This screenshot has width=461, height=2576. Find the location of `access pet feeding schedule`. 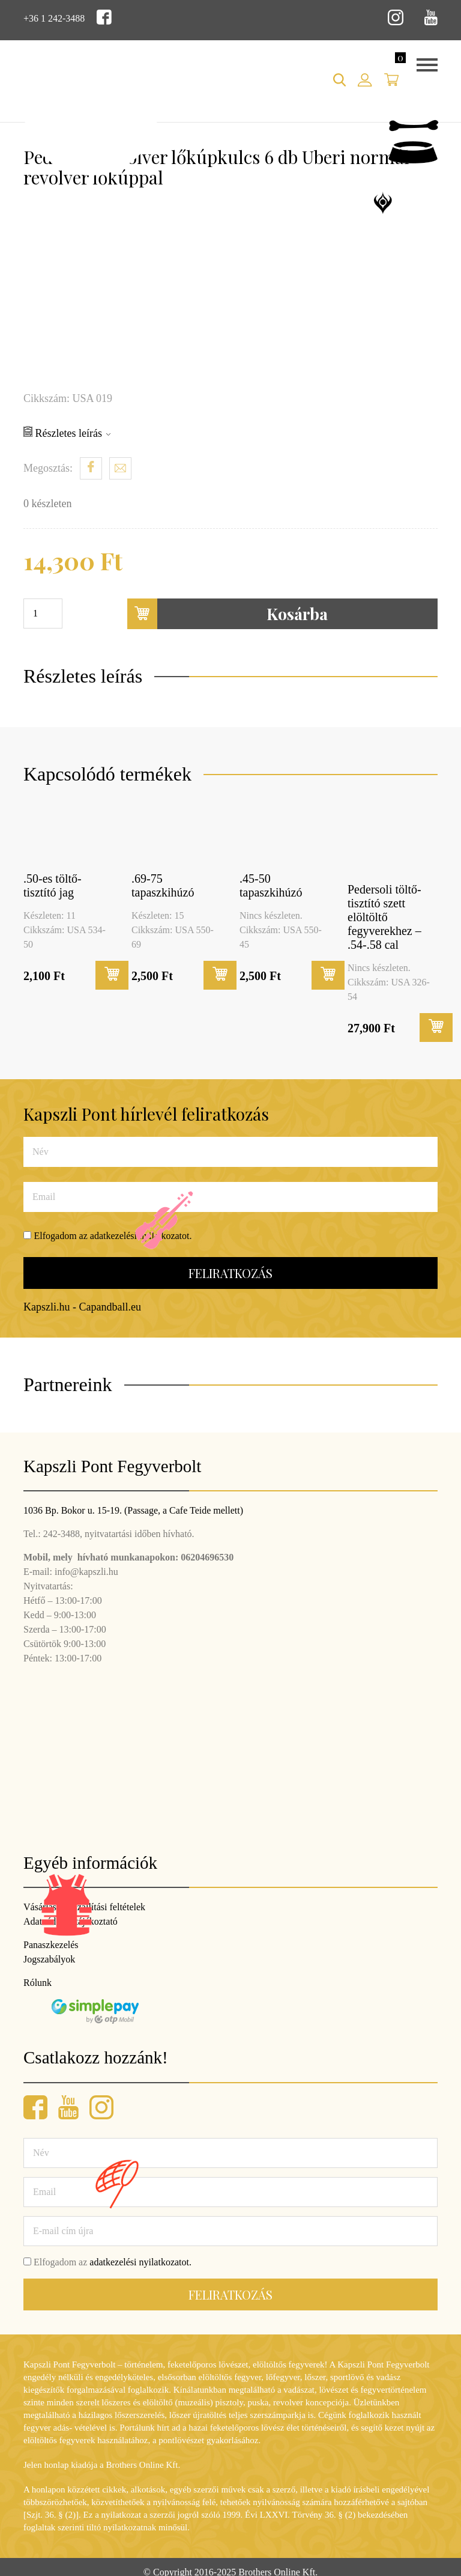

access pet feeding schedule is located at coordinates (413, 139).